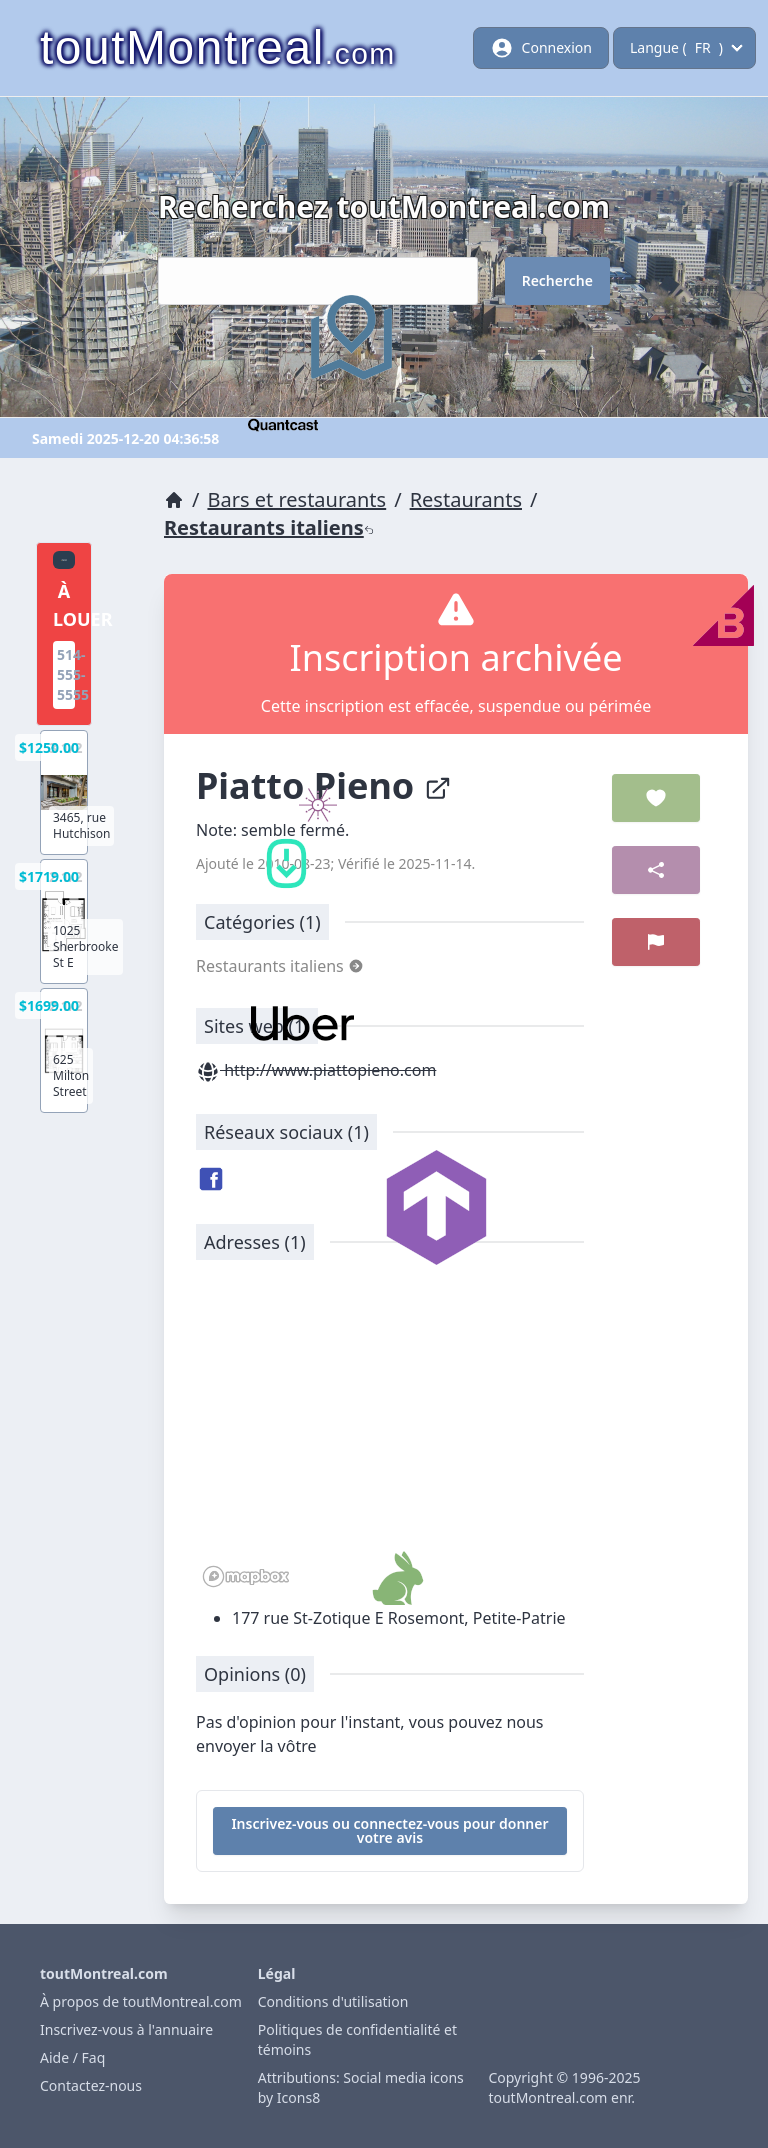 The width and height of the screenshot is (768, 2148). What do you see at coordinates (318, 805) in the screenshot?
I see `tokio async runtime for rust logo` at bounding box center [318, 805].